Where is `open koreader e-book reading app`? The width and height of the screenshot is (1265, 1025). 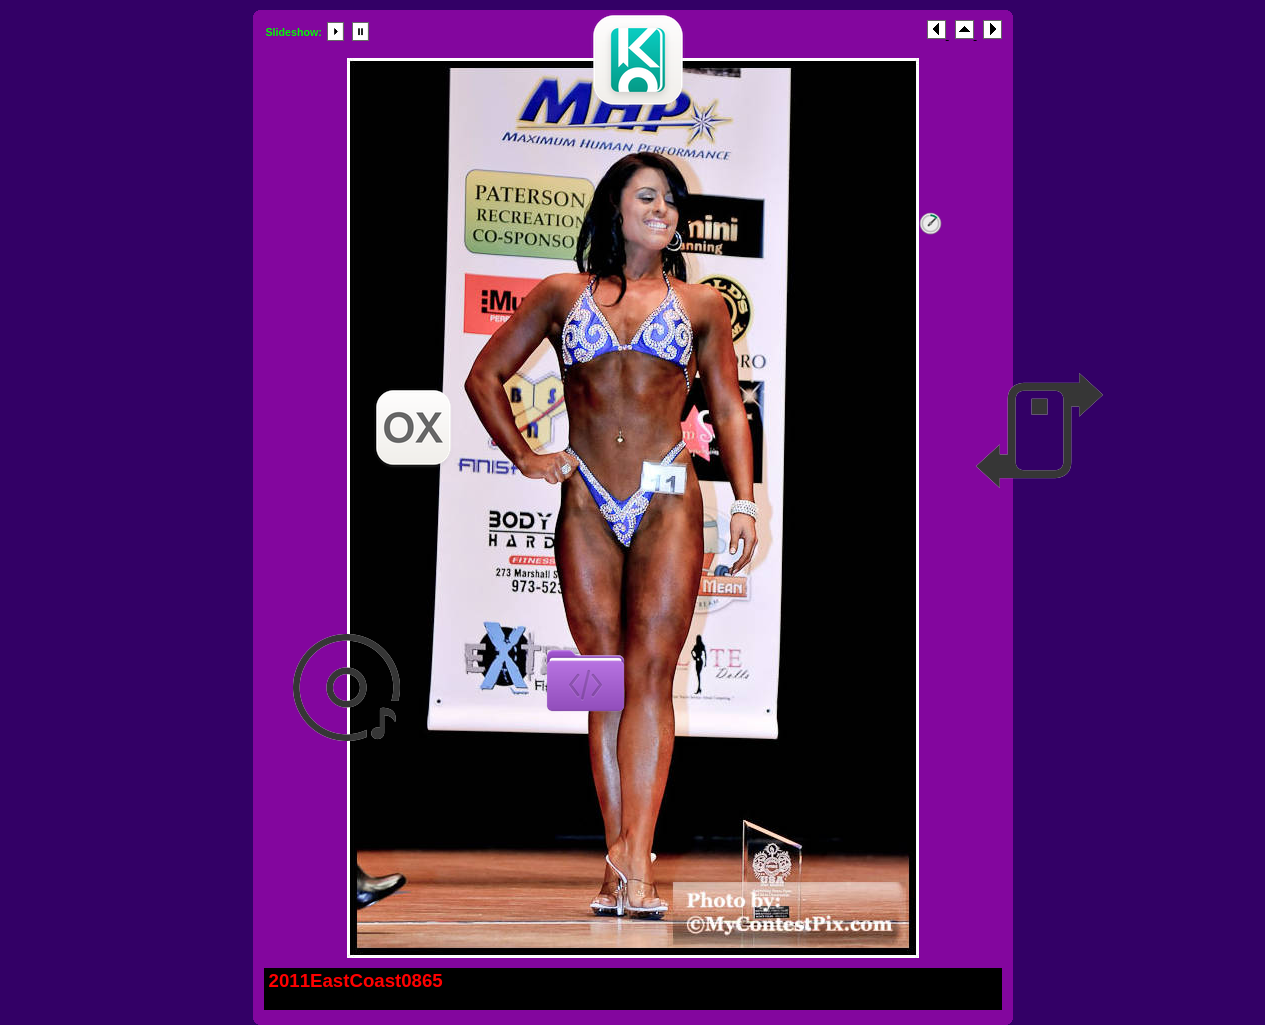
open koreader e-book reading app is located at coordinates (638, 60).